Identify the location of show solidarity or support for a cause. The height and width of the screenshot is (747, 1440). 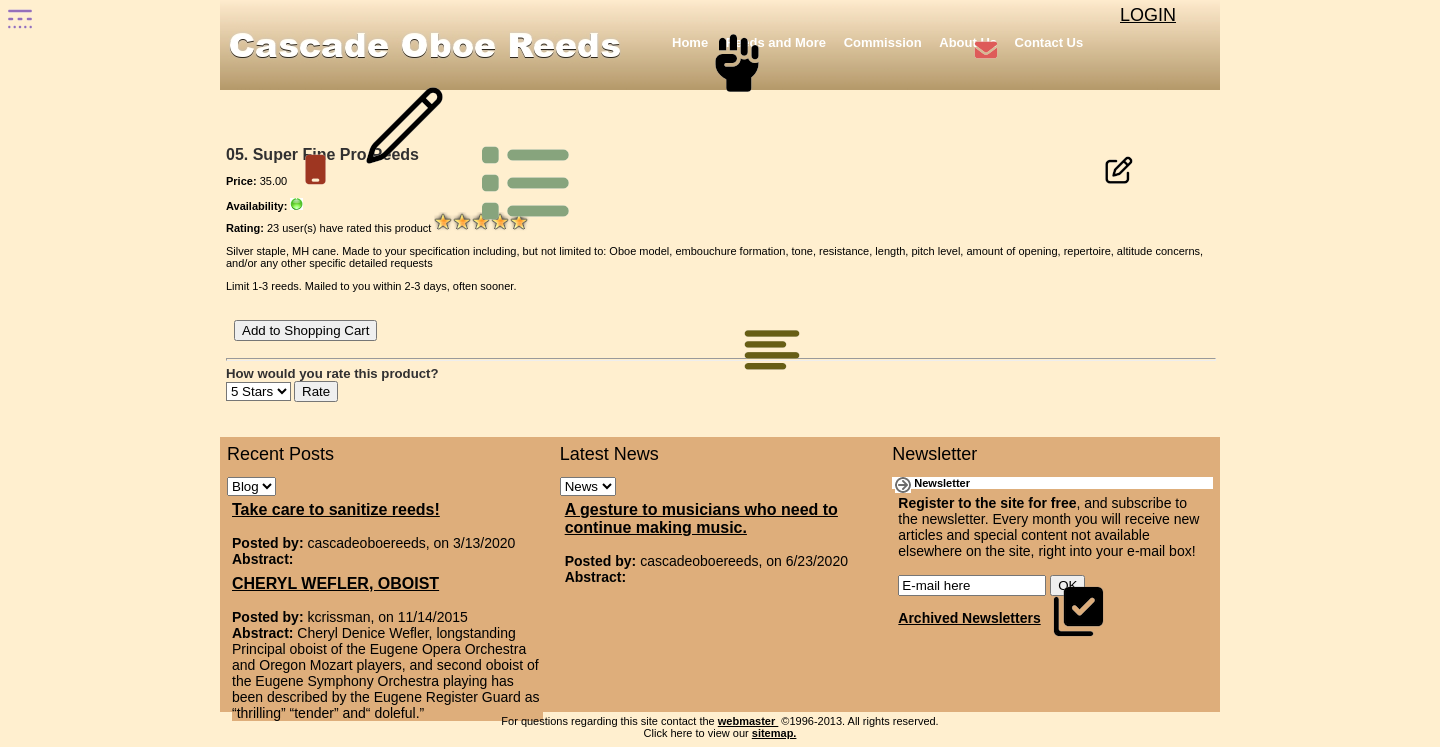
(737, 63).